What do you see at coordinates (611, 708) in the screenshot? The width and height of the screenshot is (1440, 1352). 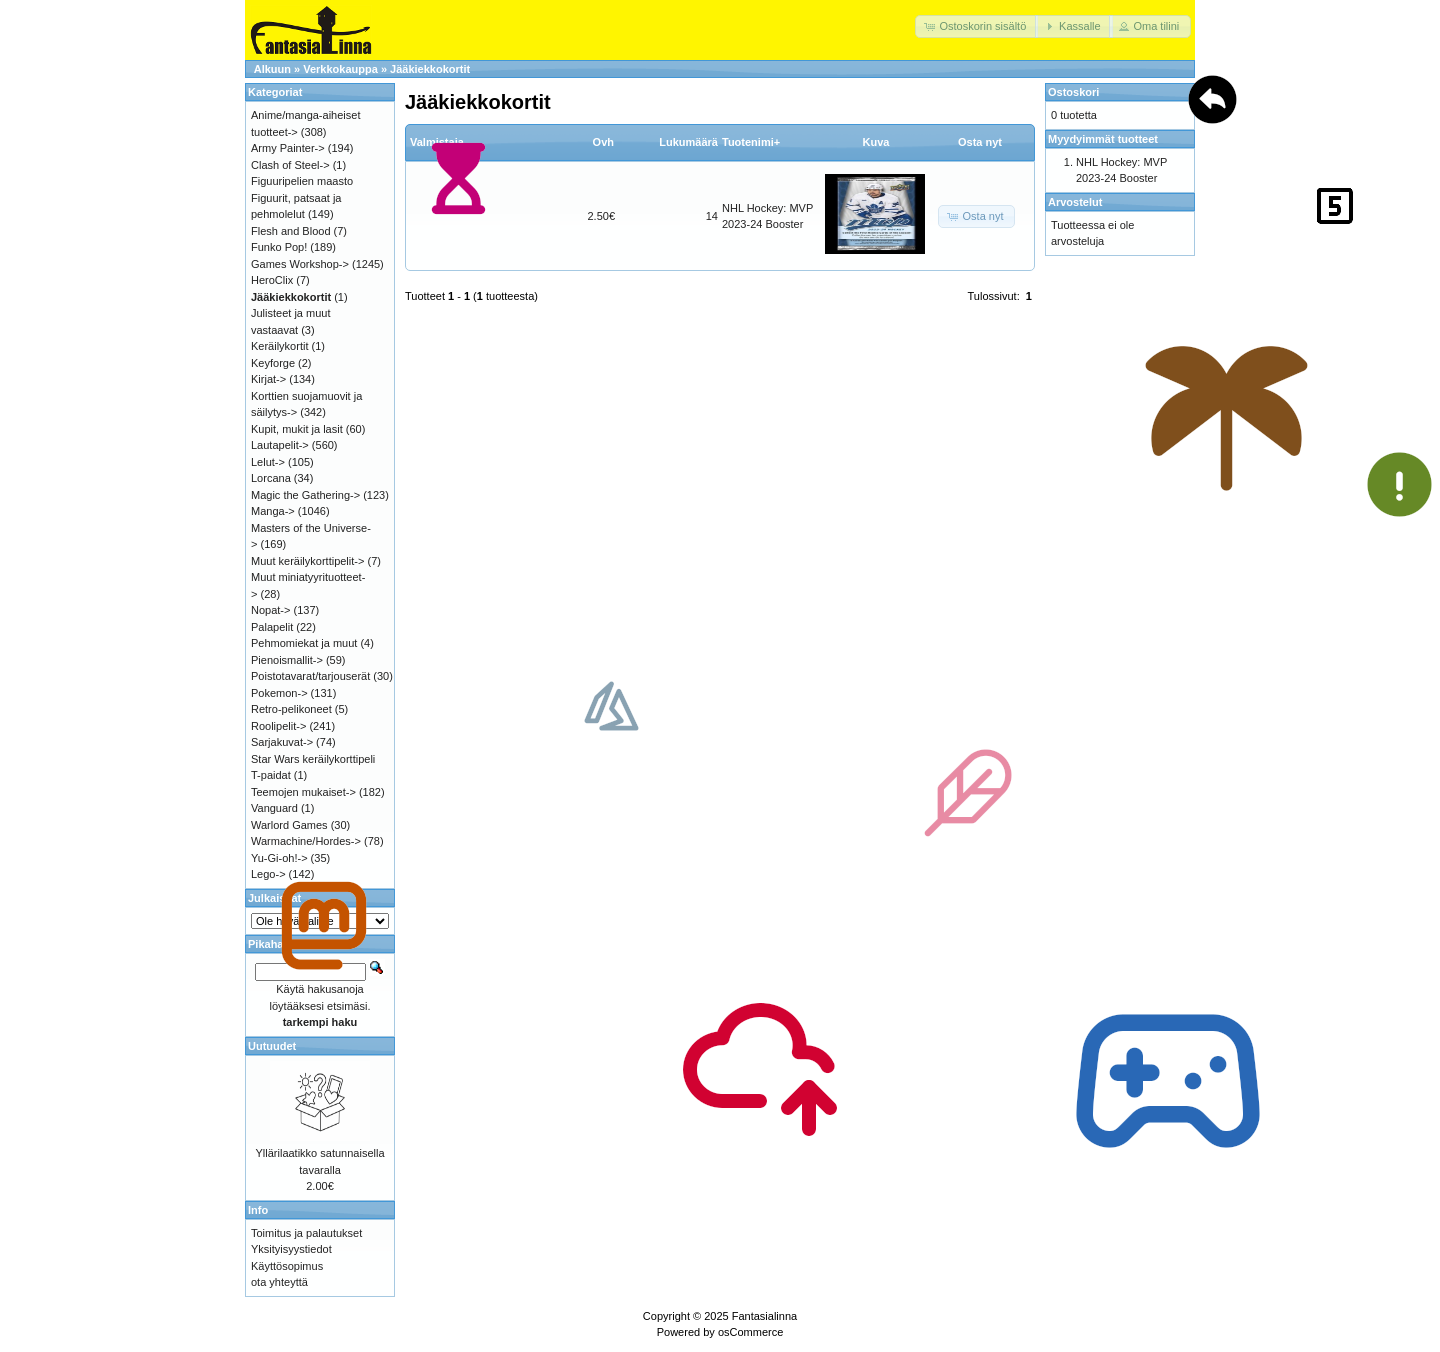 I see `access microsoft azure cloud services` at bounding box center [611, 708].